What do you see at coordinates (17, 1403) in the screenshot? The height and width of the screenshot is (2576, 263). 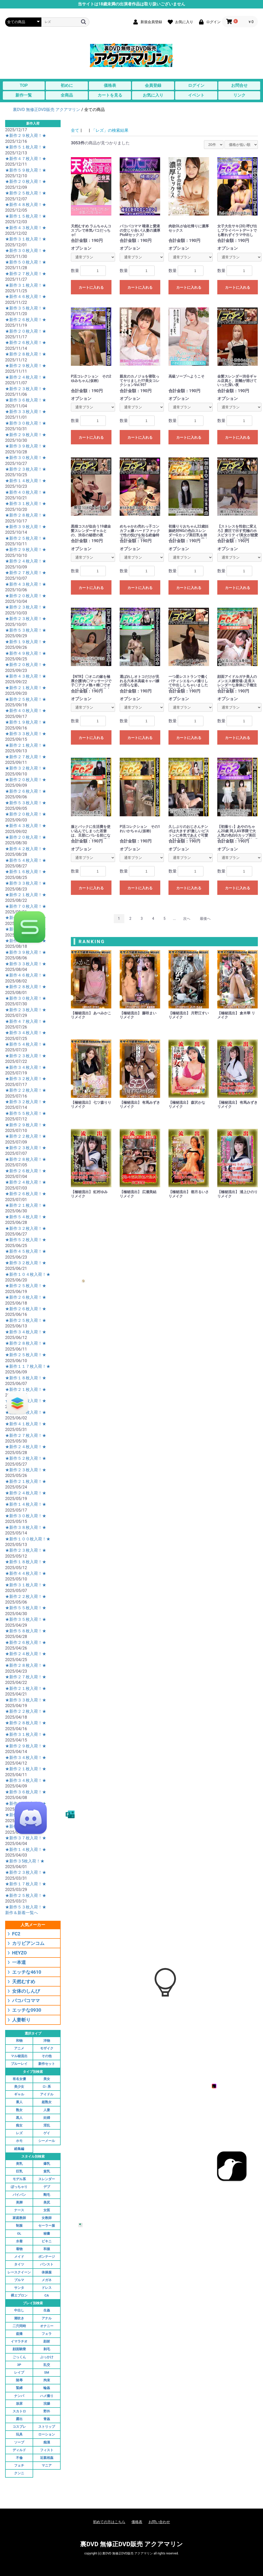 I see `open onlyoffice document suite` at bounding box center [17, 1403].